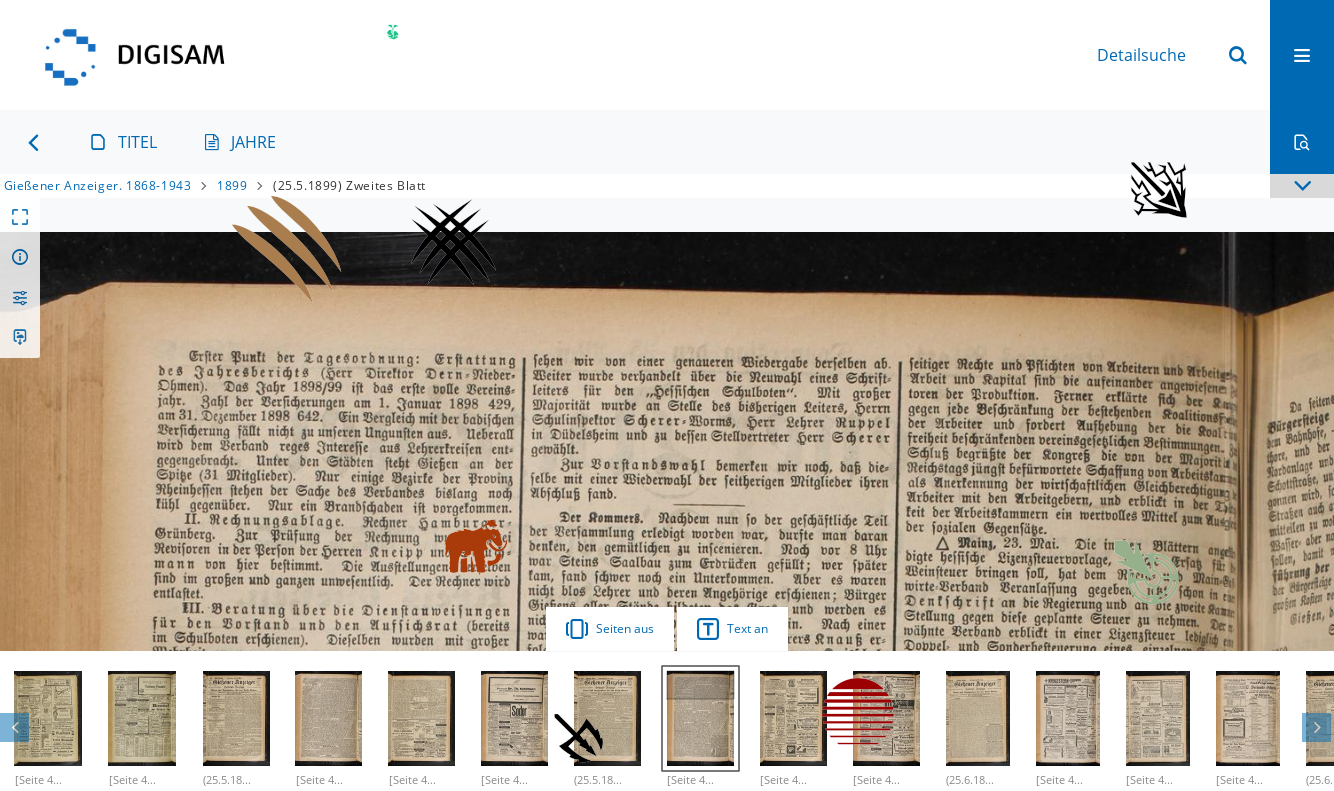 This screenshot has width=1334, height=791. Describe the element at coordinates (476, 546) in the screenshot. I see `prehistoric or ice age themed game category` at that location.